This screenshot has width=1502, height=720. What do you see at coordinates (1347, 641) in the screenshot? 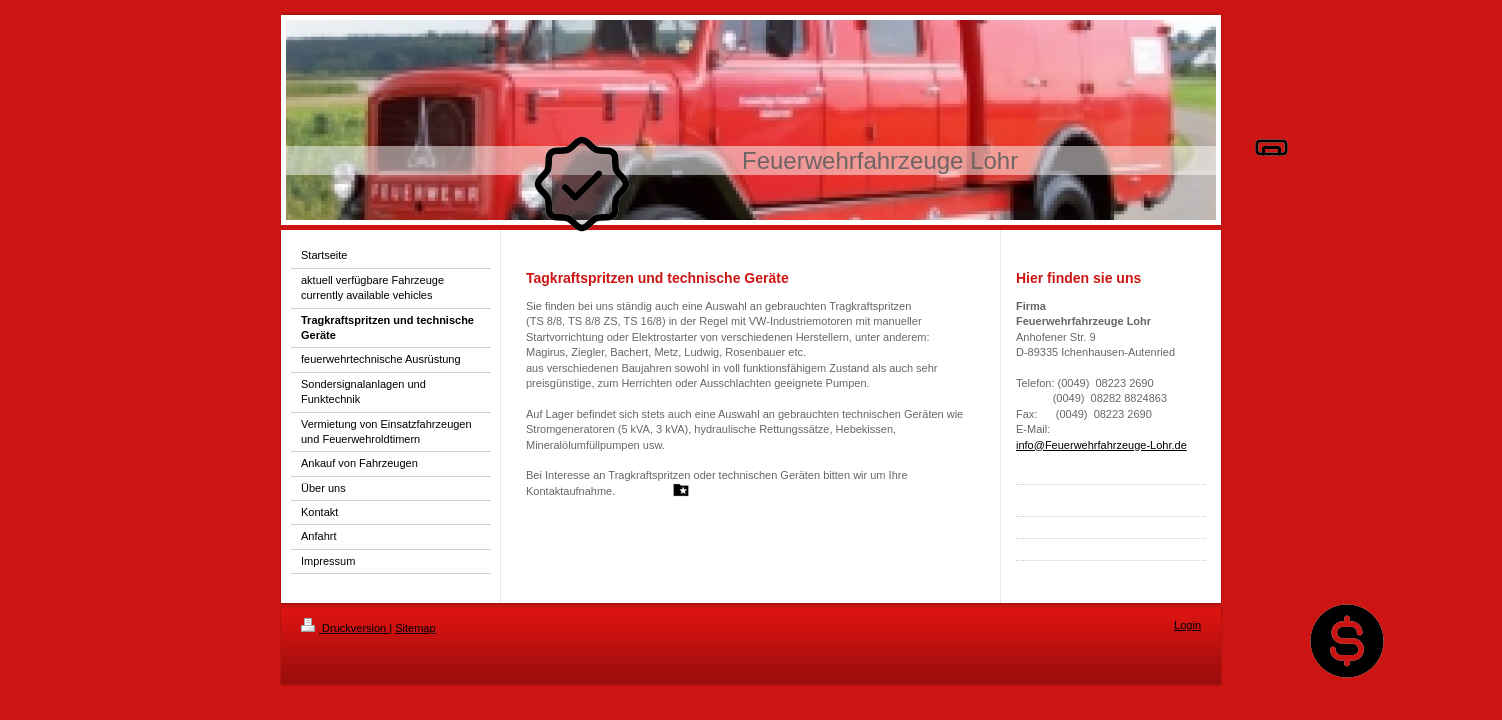
I see `view your account balance` at bounding box center [1347, 641].